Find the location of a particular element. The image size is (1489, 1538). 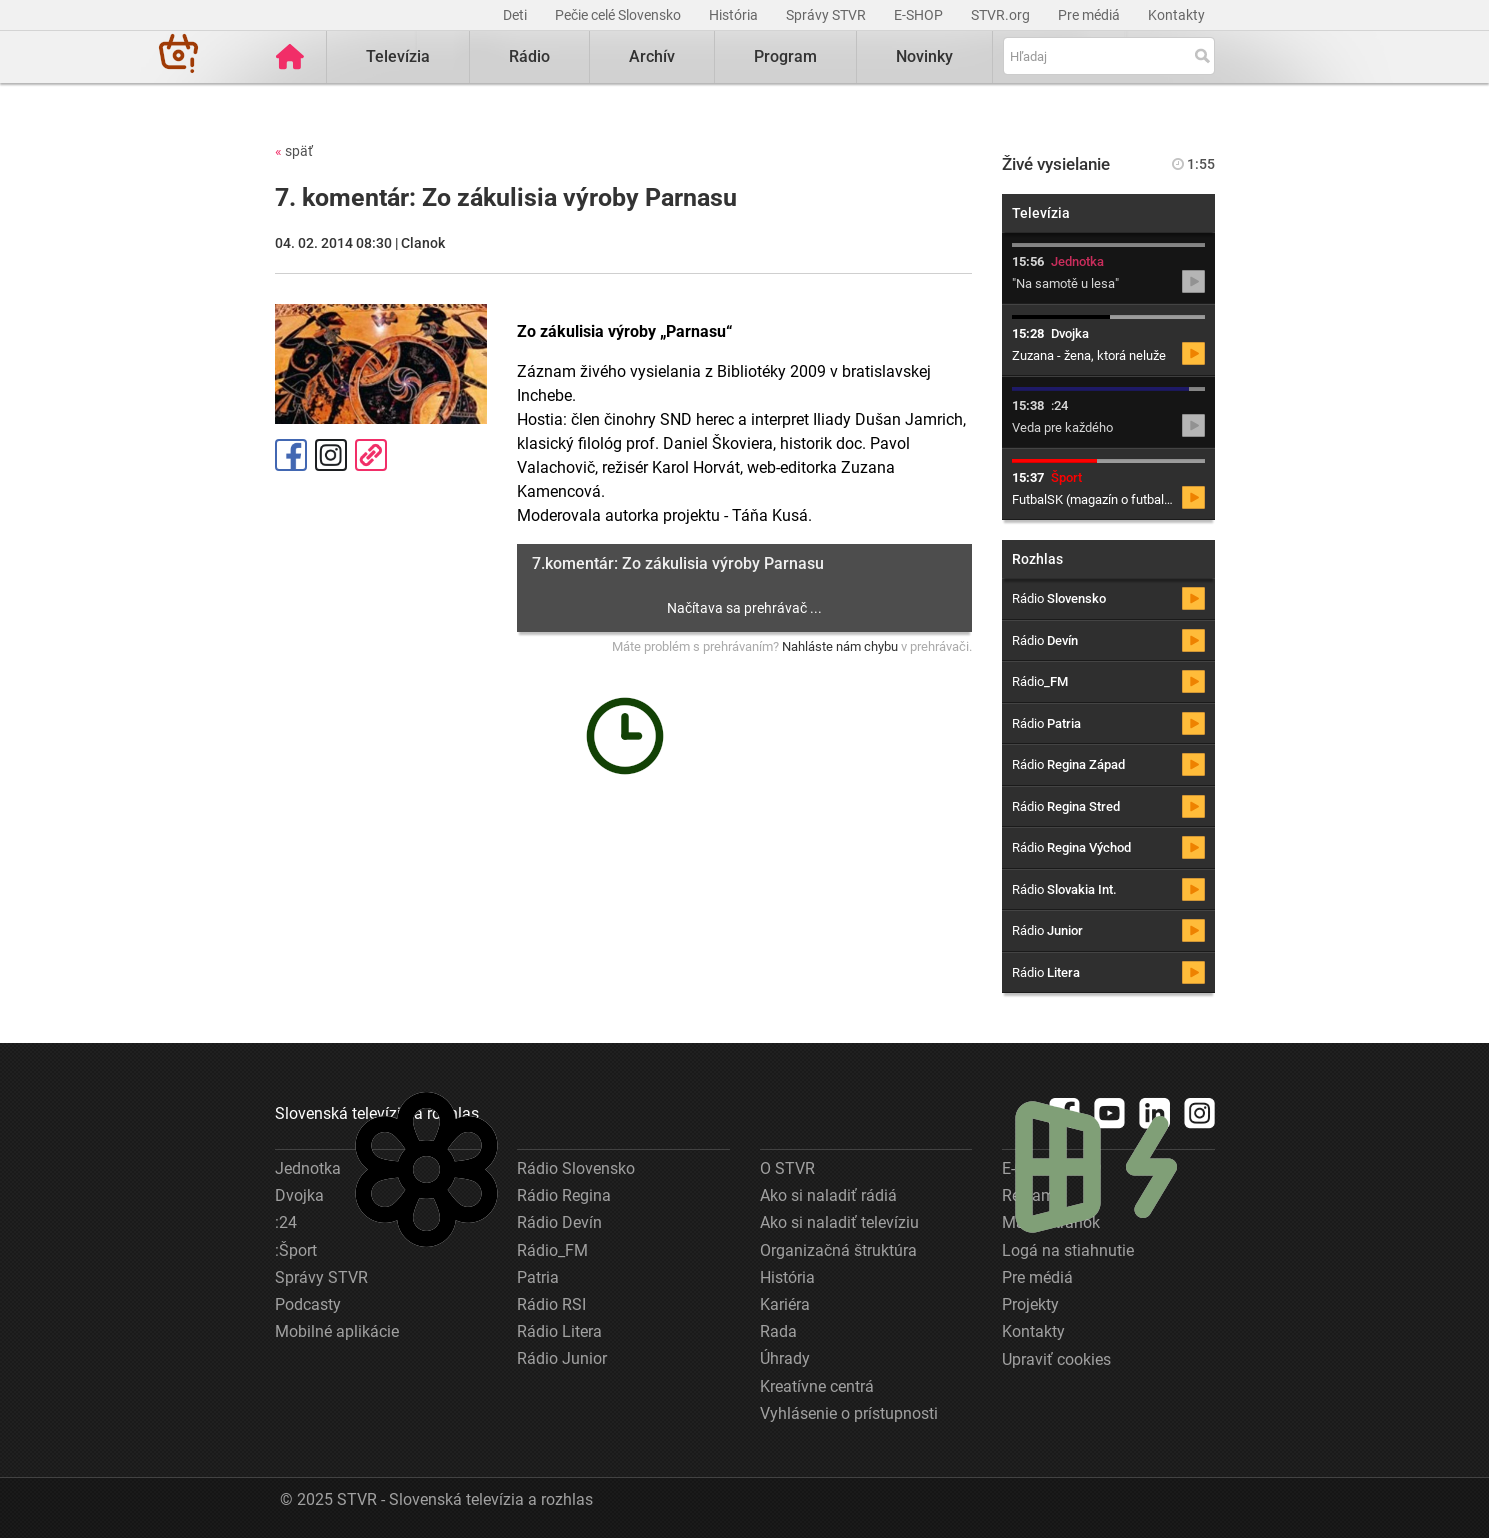

indicates an issue with your shopping basket is located at coordinates (178, 51).